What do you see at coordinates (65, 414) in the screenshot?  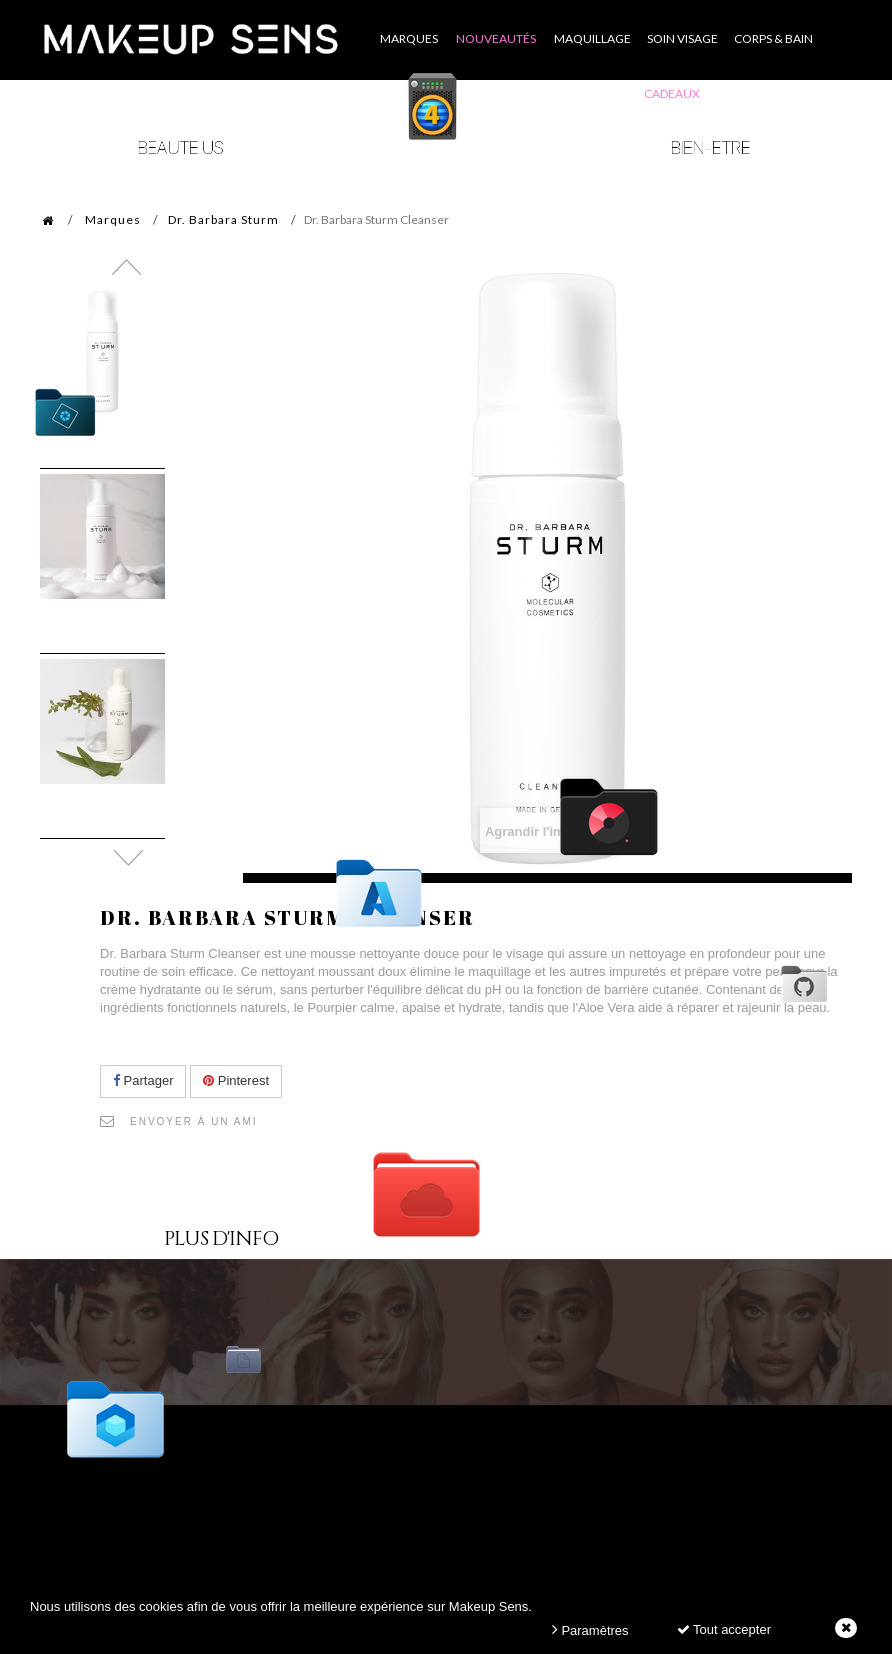 I see `open adobe photoshop elements project folder` at bounding box center [65, 414].